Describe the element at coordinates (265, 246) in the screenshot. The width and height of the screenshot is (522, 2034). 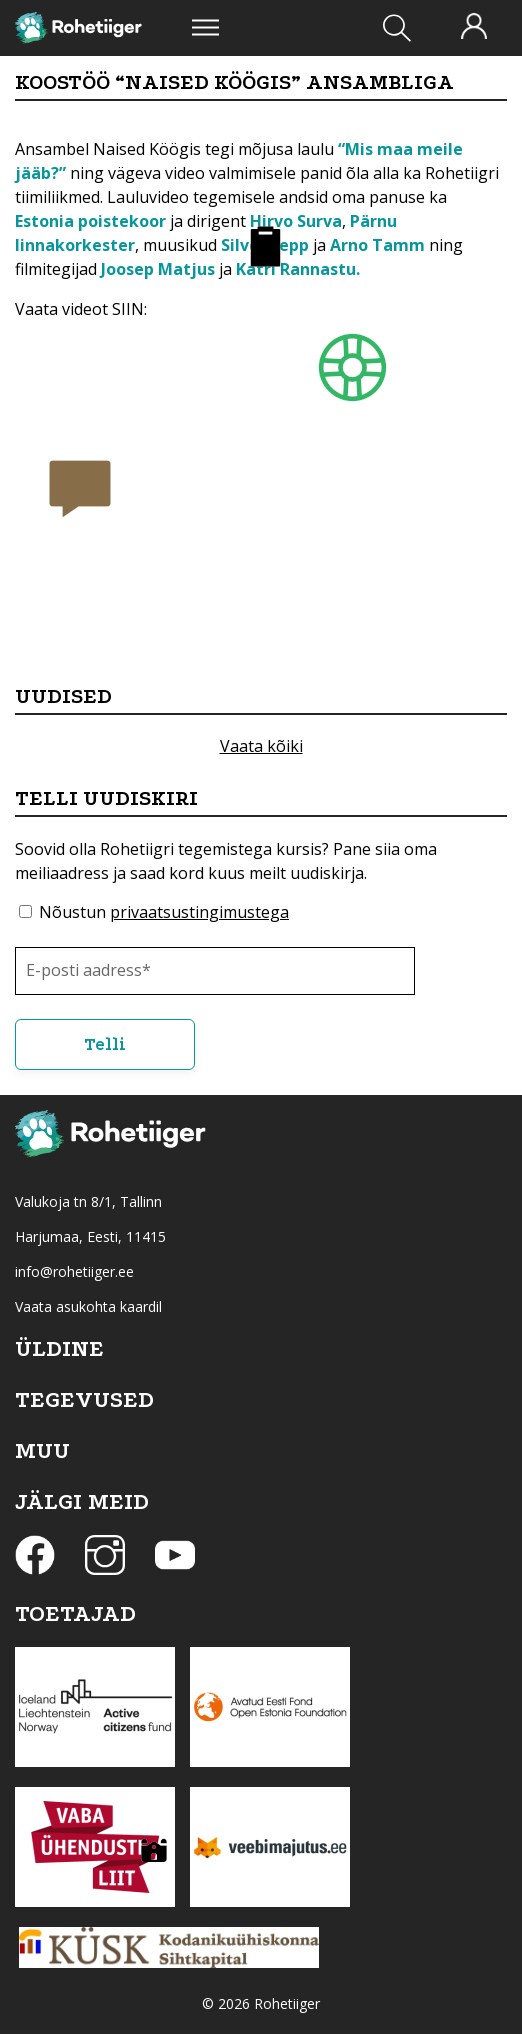
I see `copy to clipboard` at that location.